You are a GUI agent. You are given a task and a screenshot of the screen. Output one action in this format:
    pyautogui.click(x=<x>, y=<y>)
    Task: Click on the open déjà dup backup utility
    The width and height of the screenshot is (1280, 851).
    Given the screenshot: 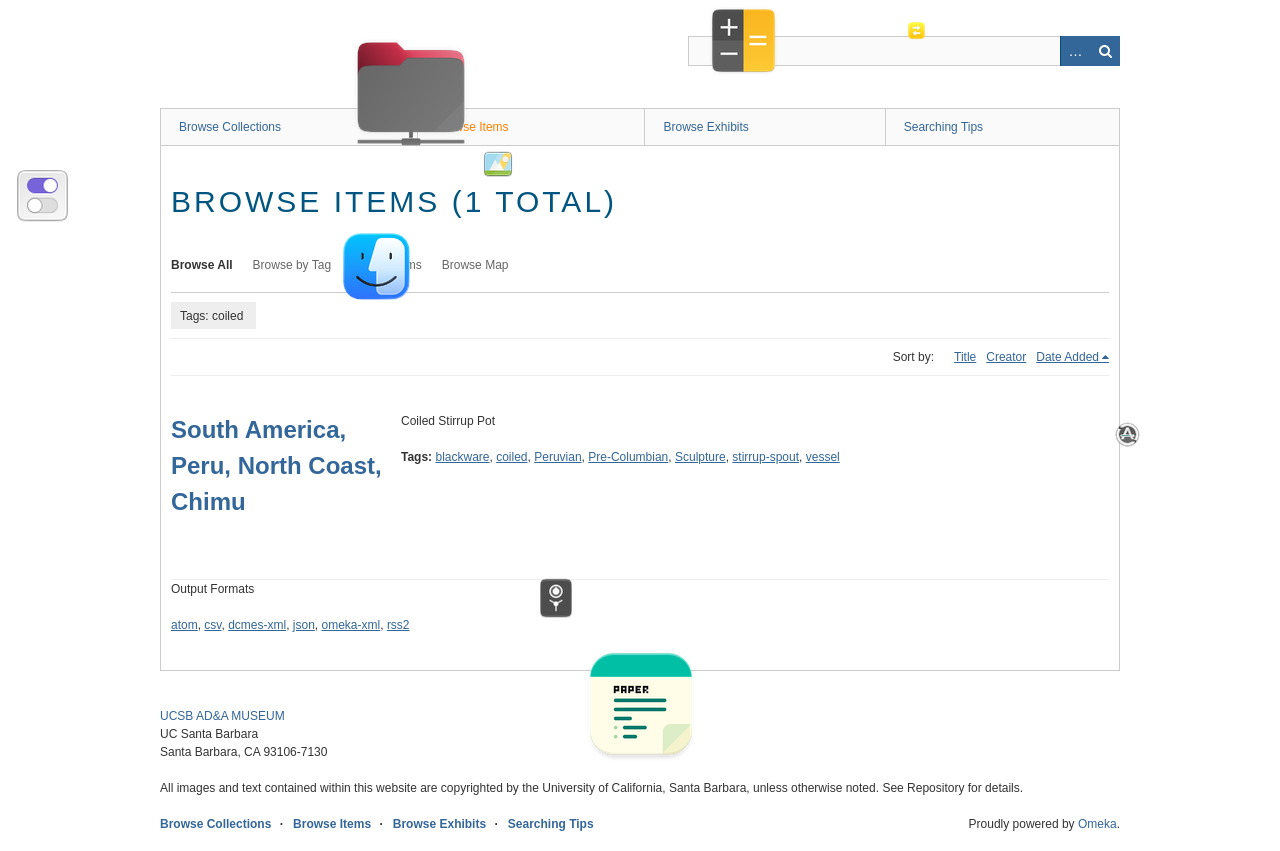 What is the action you would take?
    pyautogui.click(x=556, y=598)
    